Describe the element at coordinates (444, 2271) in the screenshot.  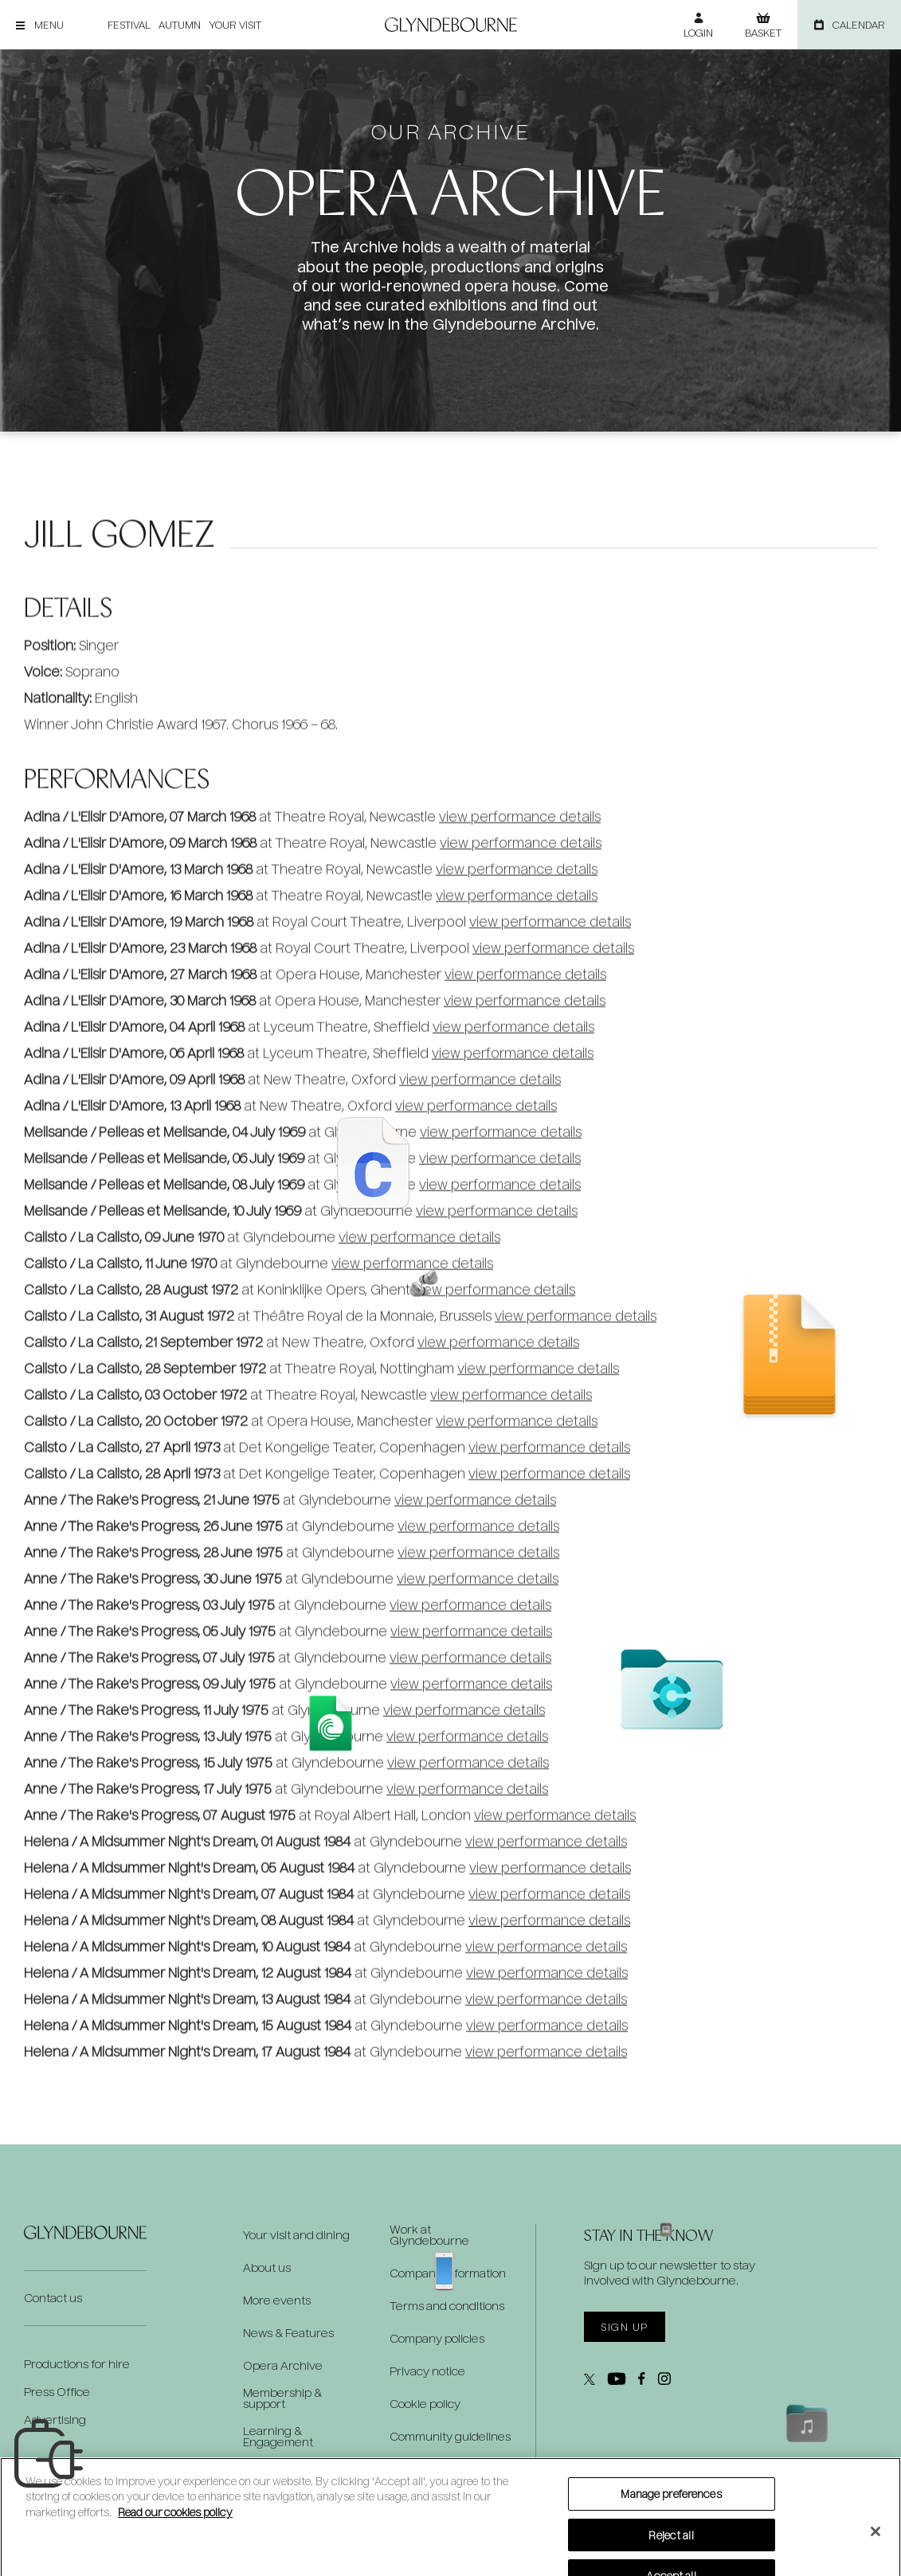
I see `iPod Touch device connected` at that location.